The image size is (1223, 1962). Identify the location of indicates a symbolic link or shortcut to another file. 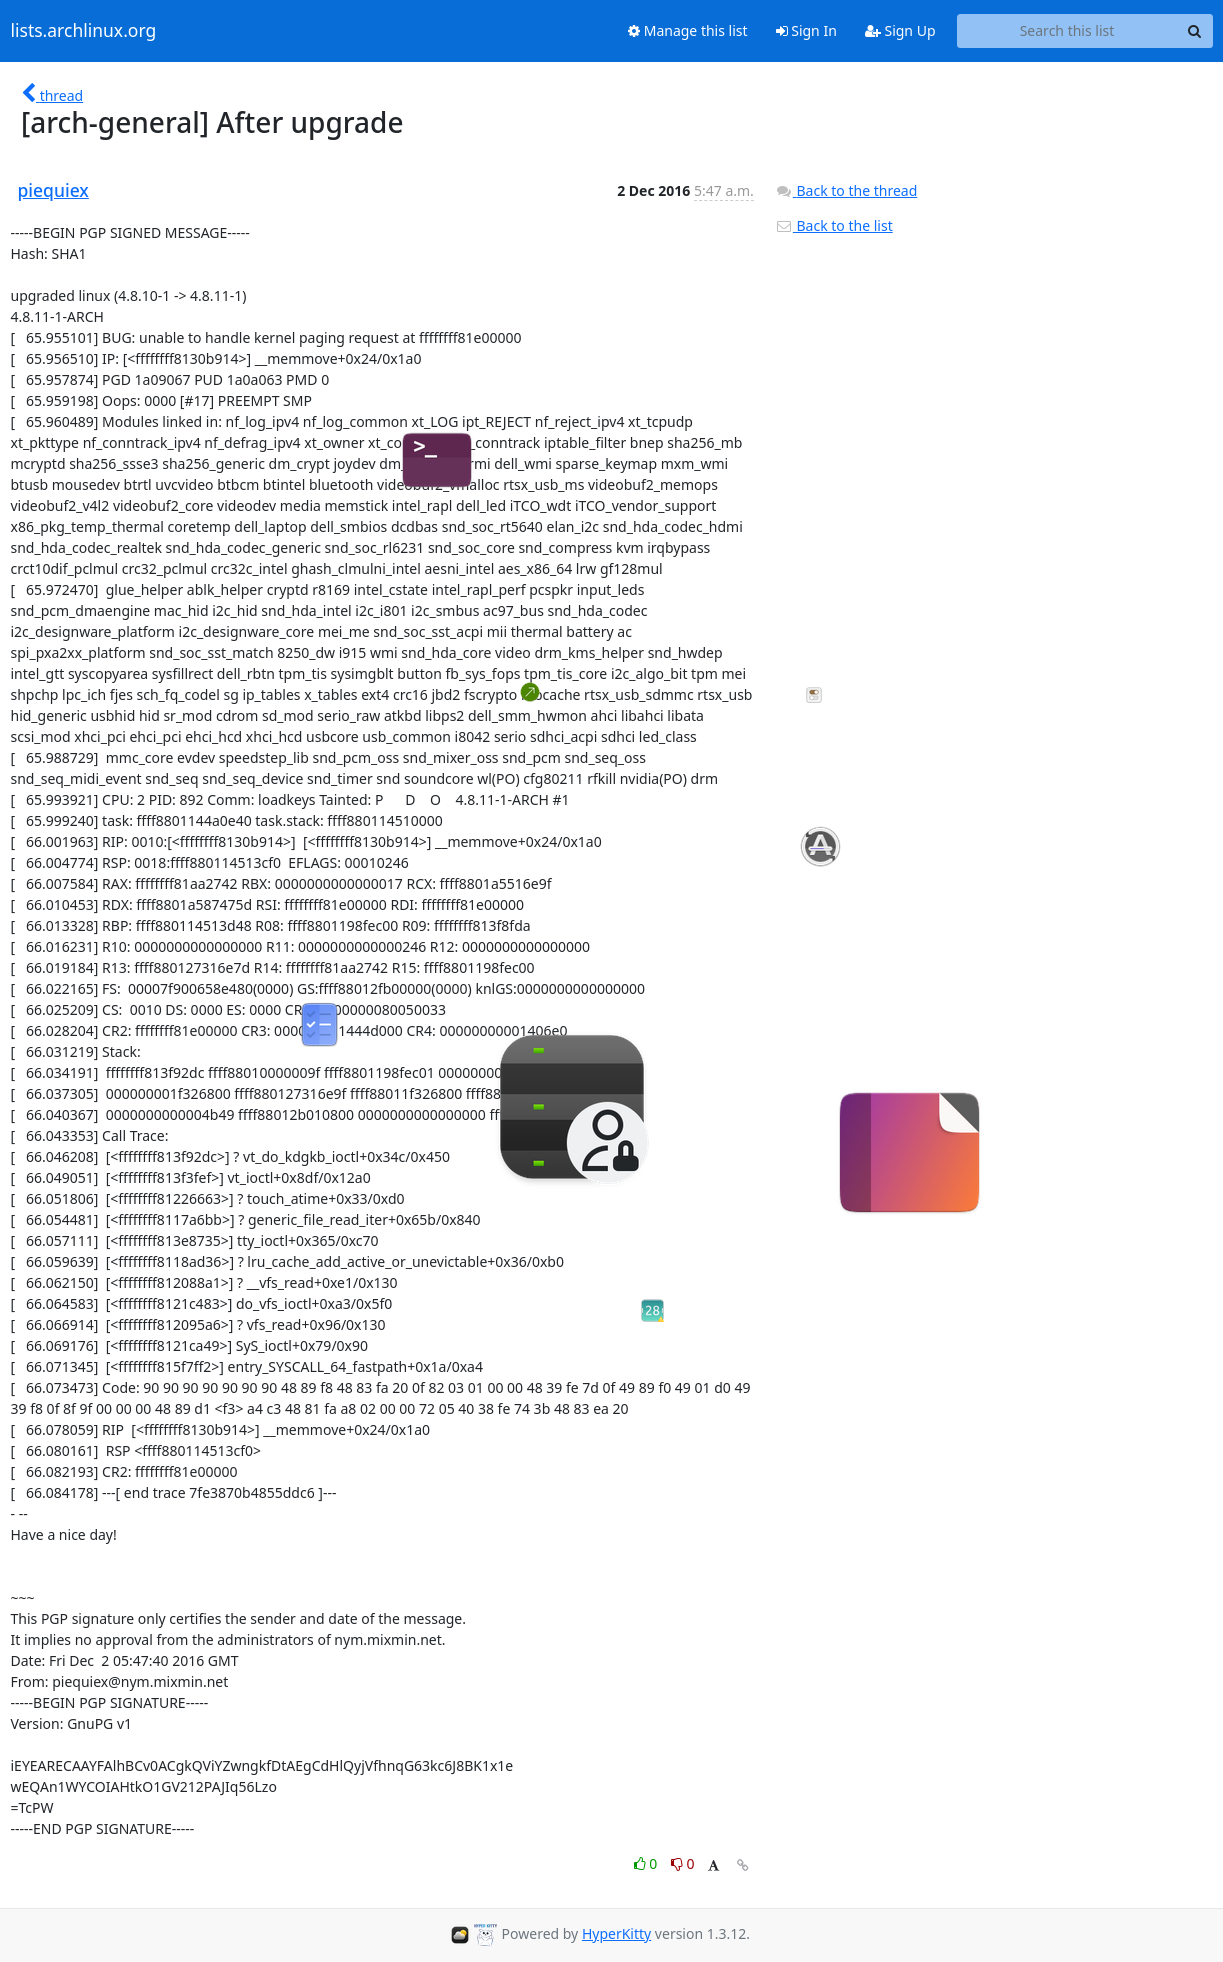
(530, 692).